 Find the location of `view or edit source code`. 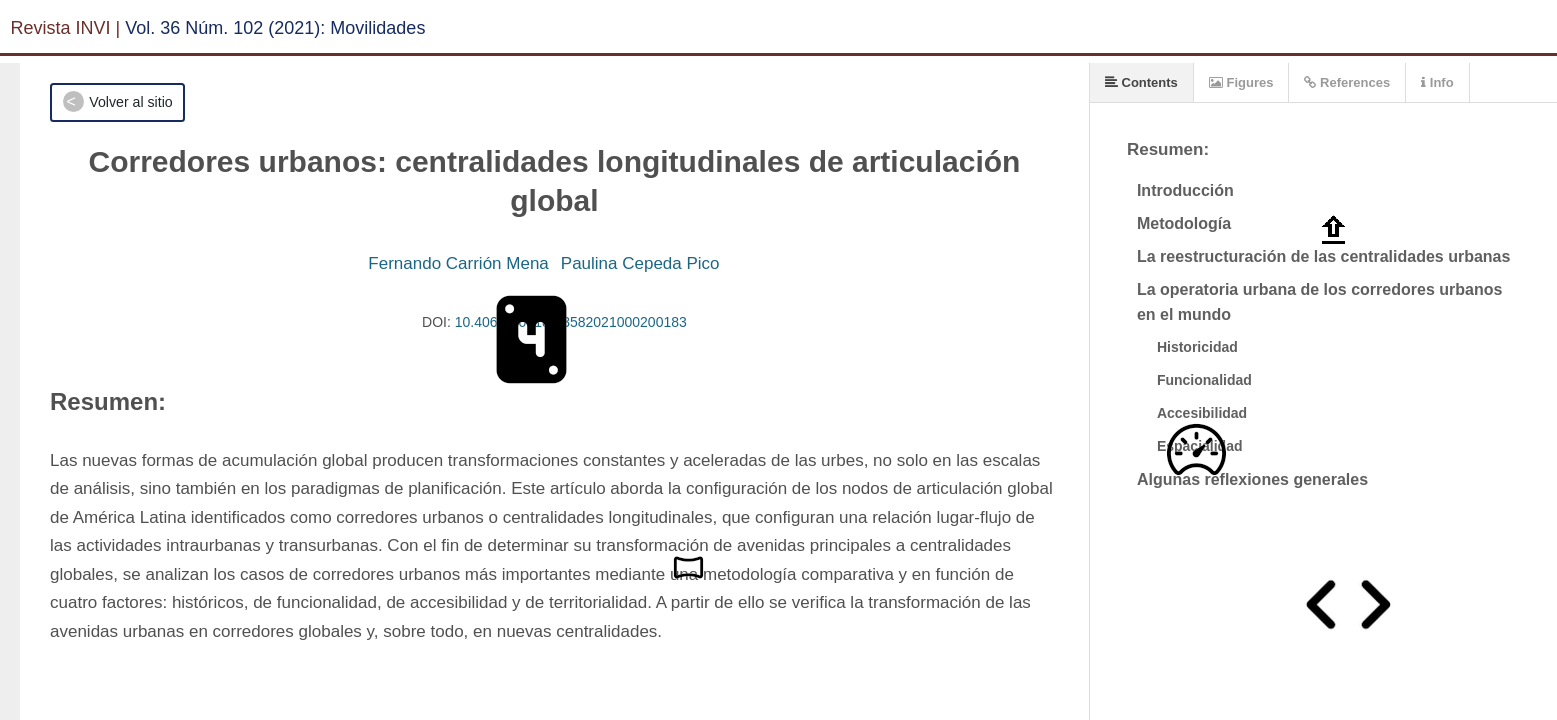

view or edit source code is located at coordinates (1348, 604).